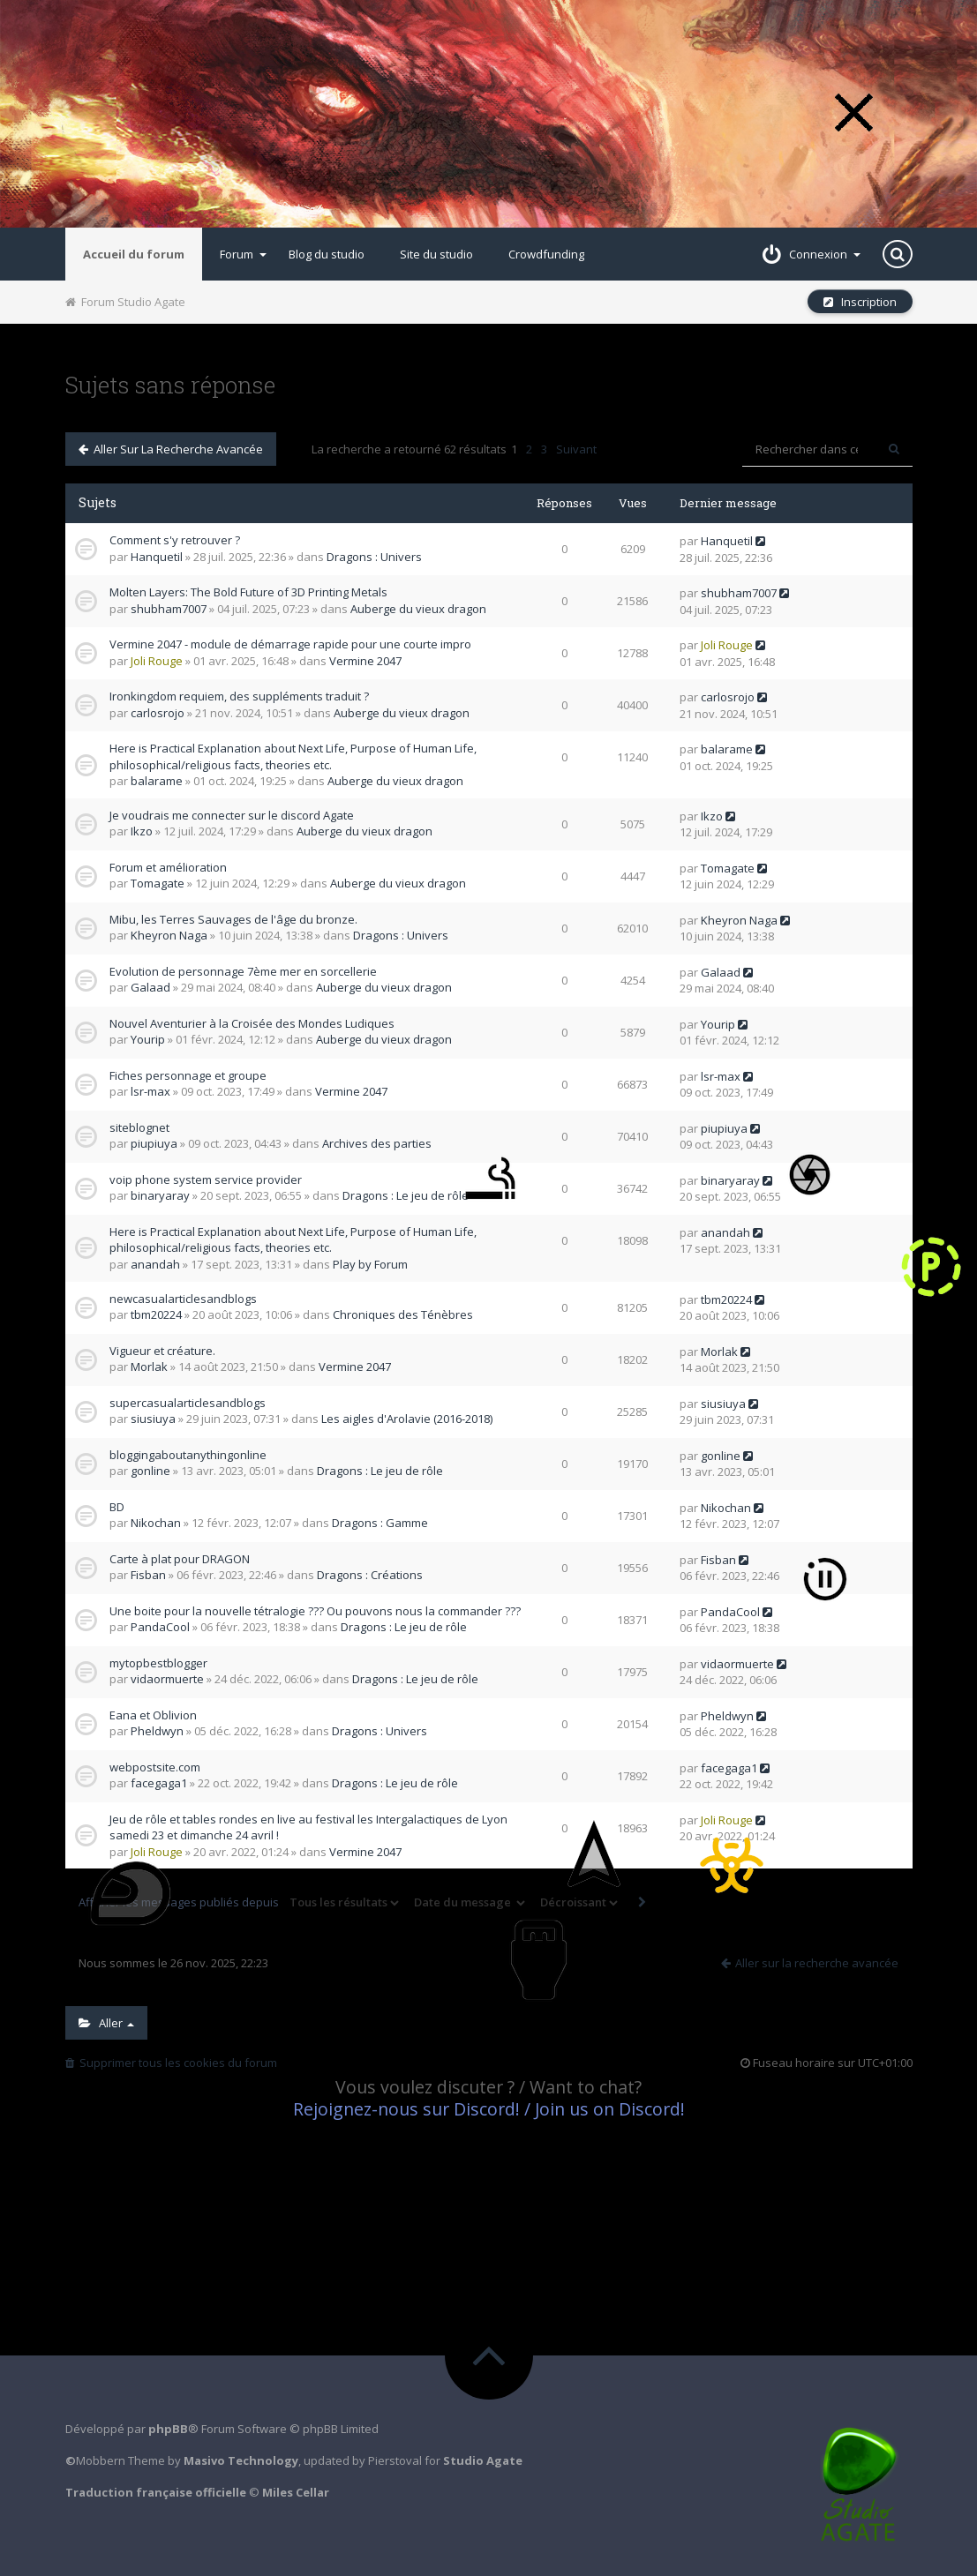 This screenshot has height=2576, width=977. What do you see at coordinates (732, 1865) in the screenshot?
I see `indicates hazardous or dangerous content` at bounding box center [732, 1865].